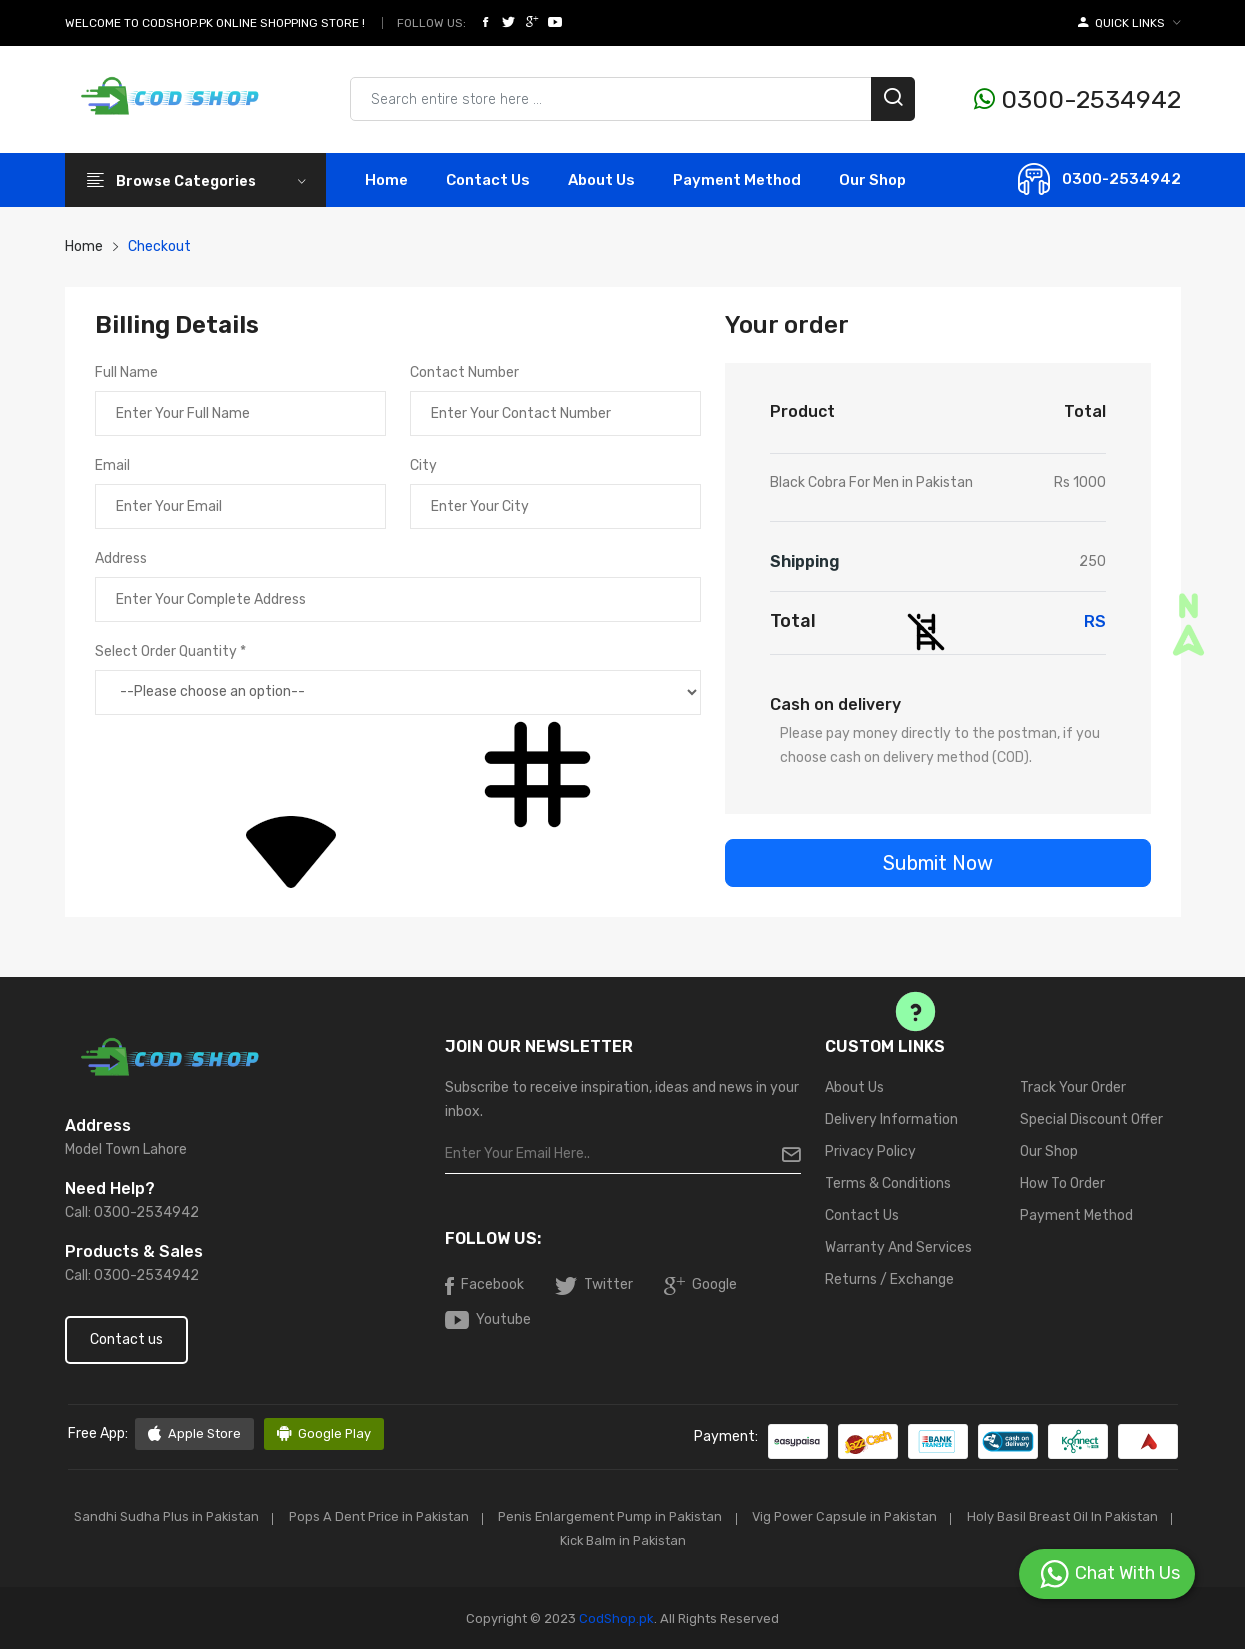 Image resolution: width=1245 pixels, height=1649 pixels. Describe the element at coordinates (1188, 624) in the screenshot. I see `orient map to face north` at that location.